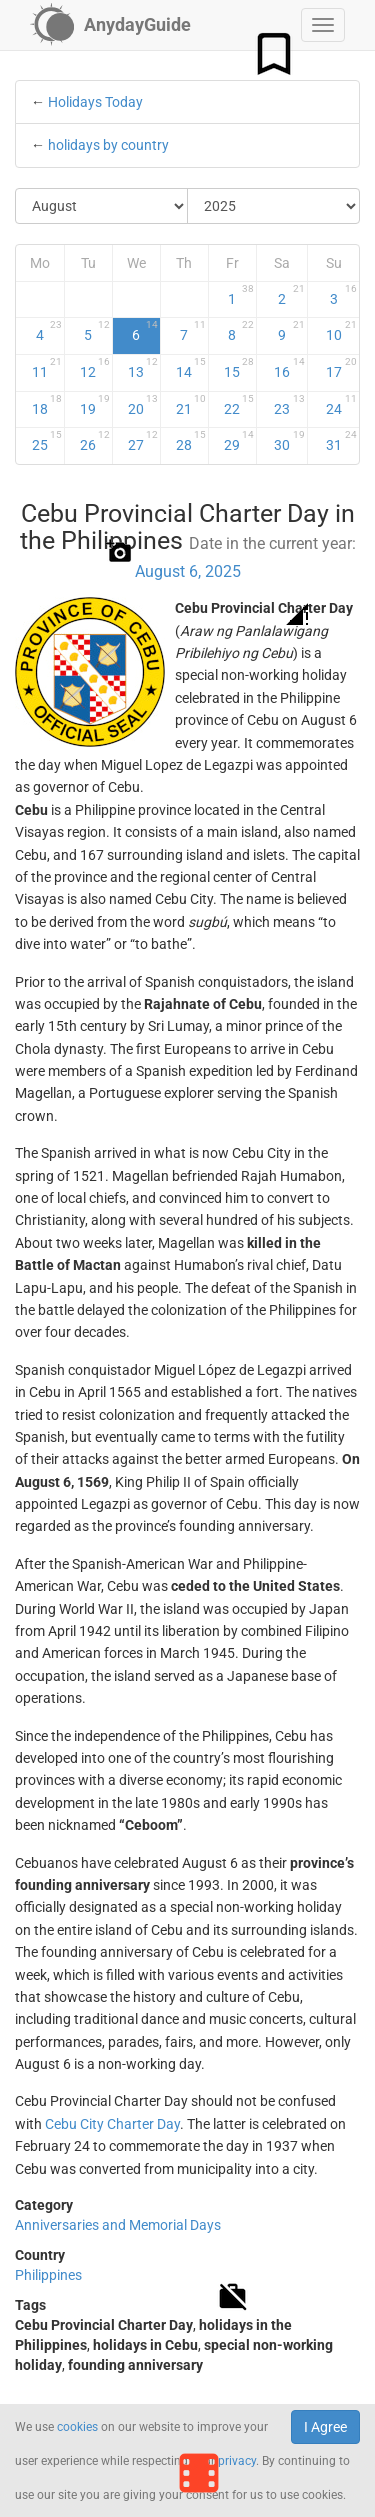  I want to click on add a new photo, so click(119, 551).